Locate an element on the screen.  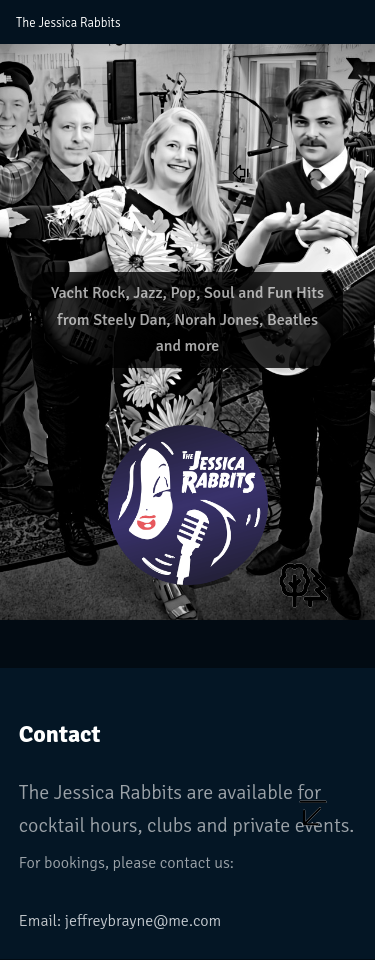
move content to bottom-left corner is located at coordinates (312, 813).